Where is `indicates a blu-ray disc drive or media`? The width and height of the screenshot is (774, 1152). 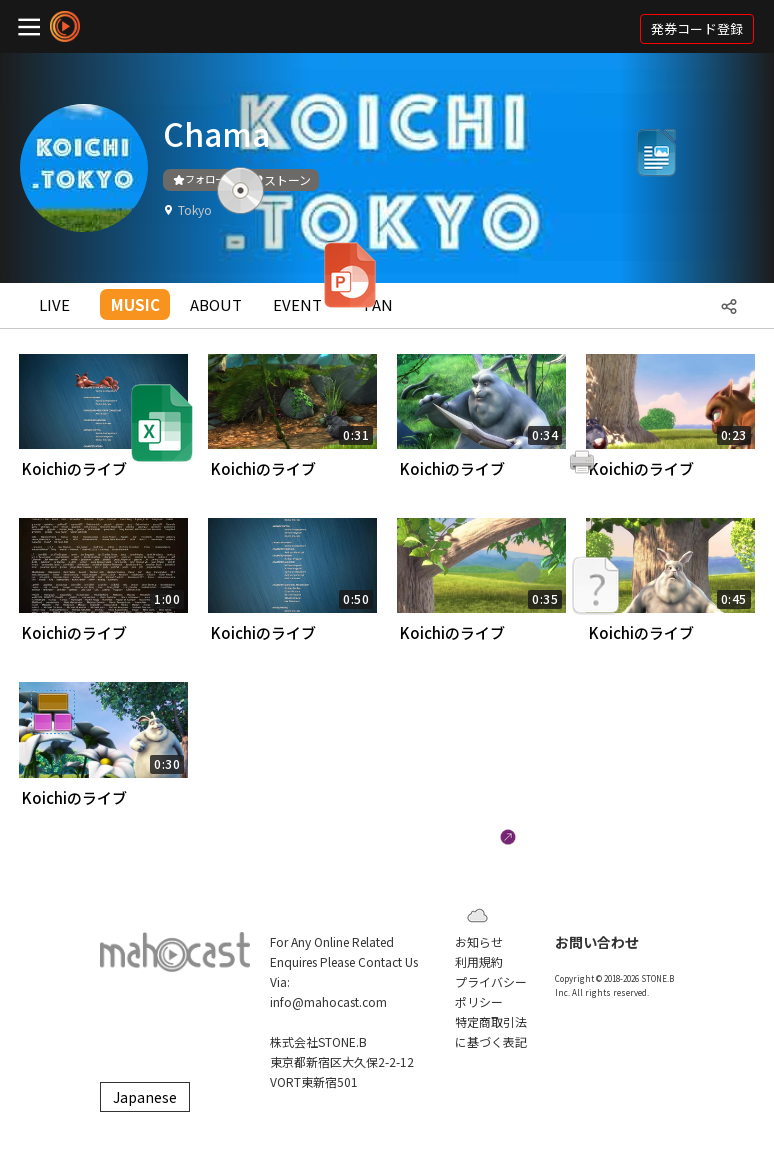
indicates a blu-ray disc drive or media is located at coordinates (240, 190).